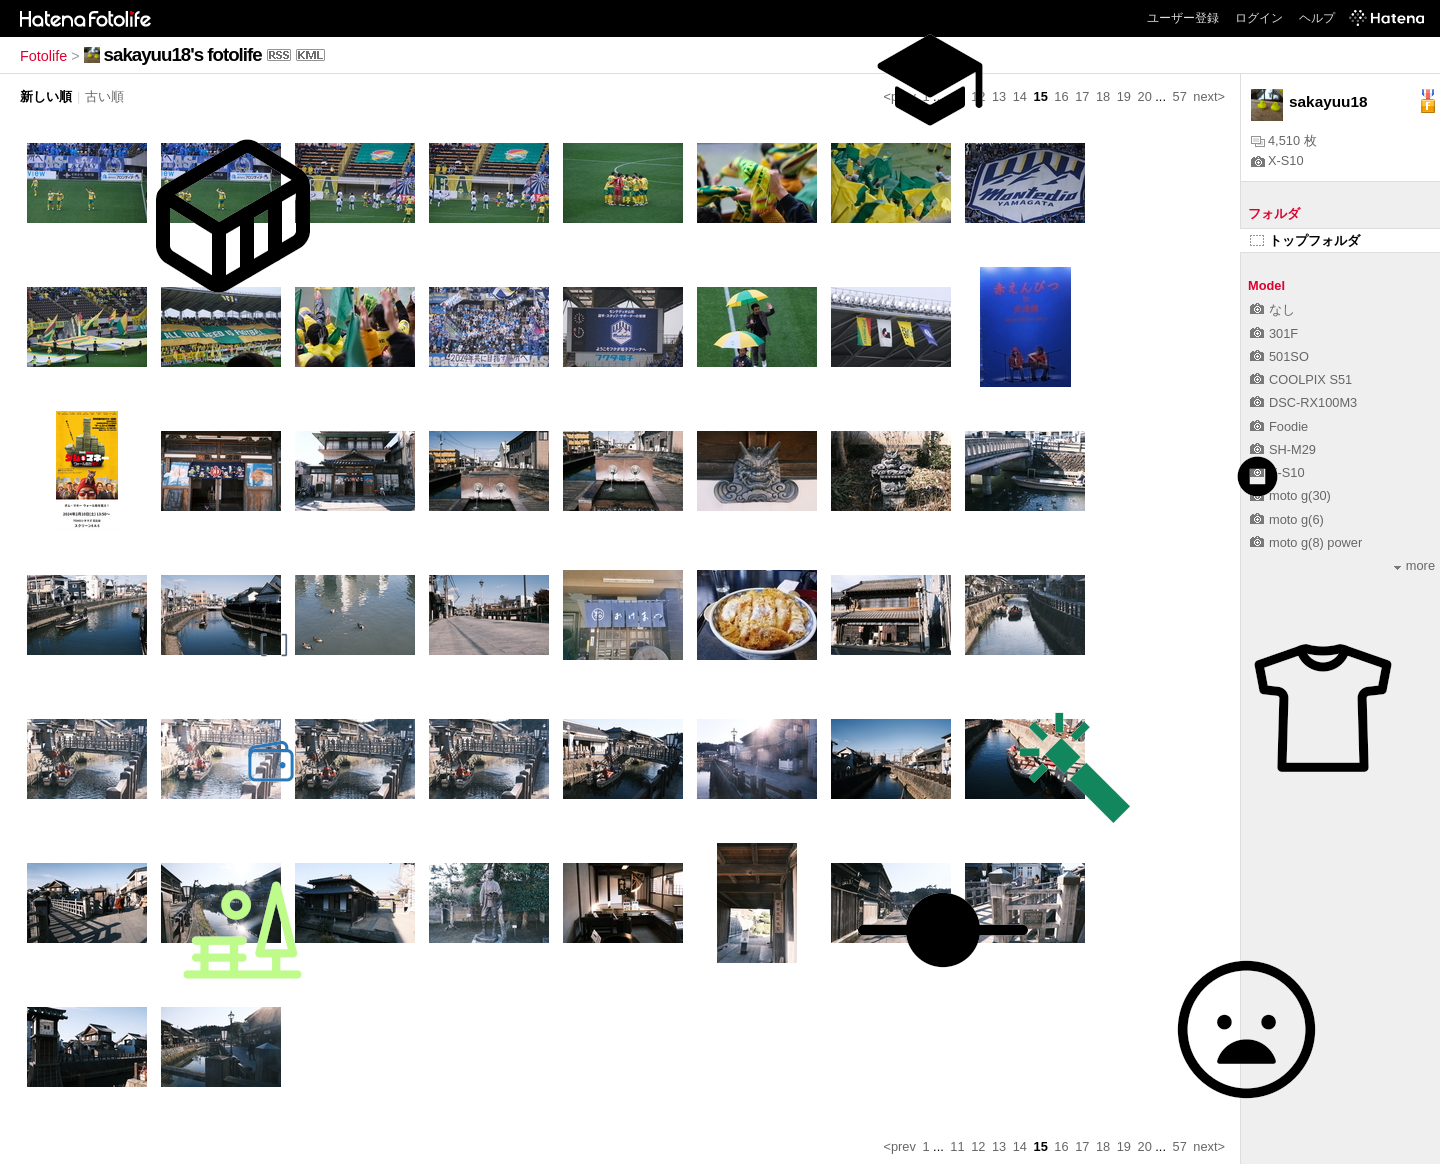 The width and height of the screenshot is (1440, 1164). I want to click on access your wallet or payment methods, so click(271, 762).